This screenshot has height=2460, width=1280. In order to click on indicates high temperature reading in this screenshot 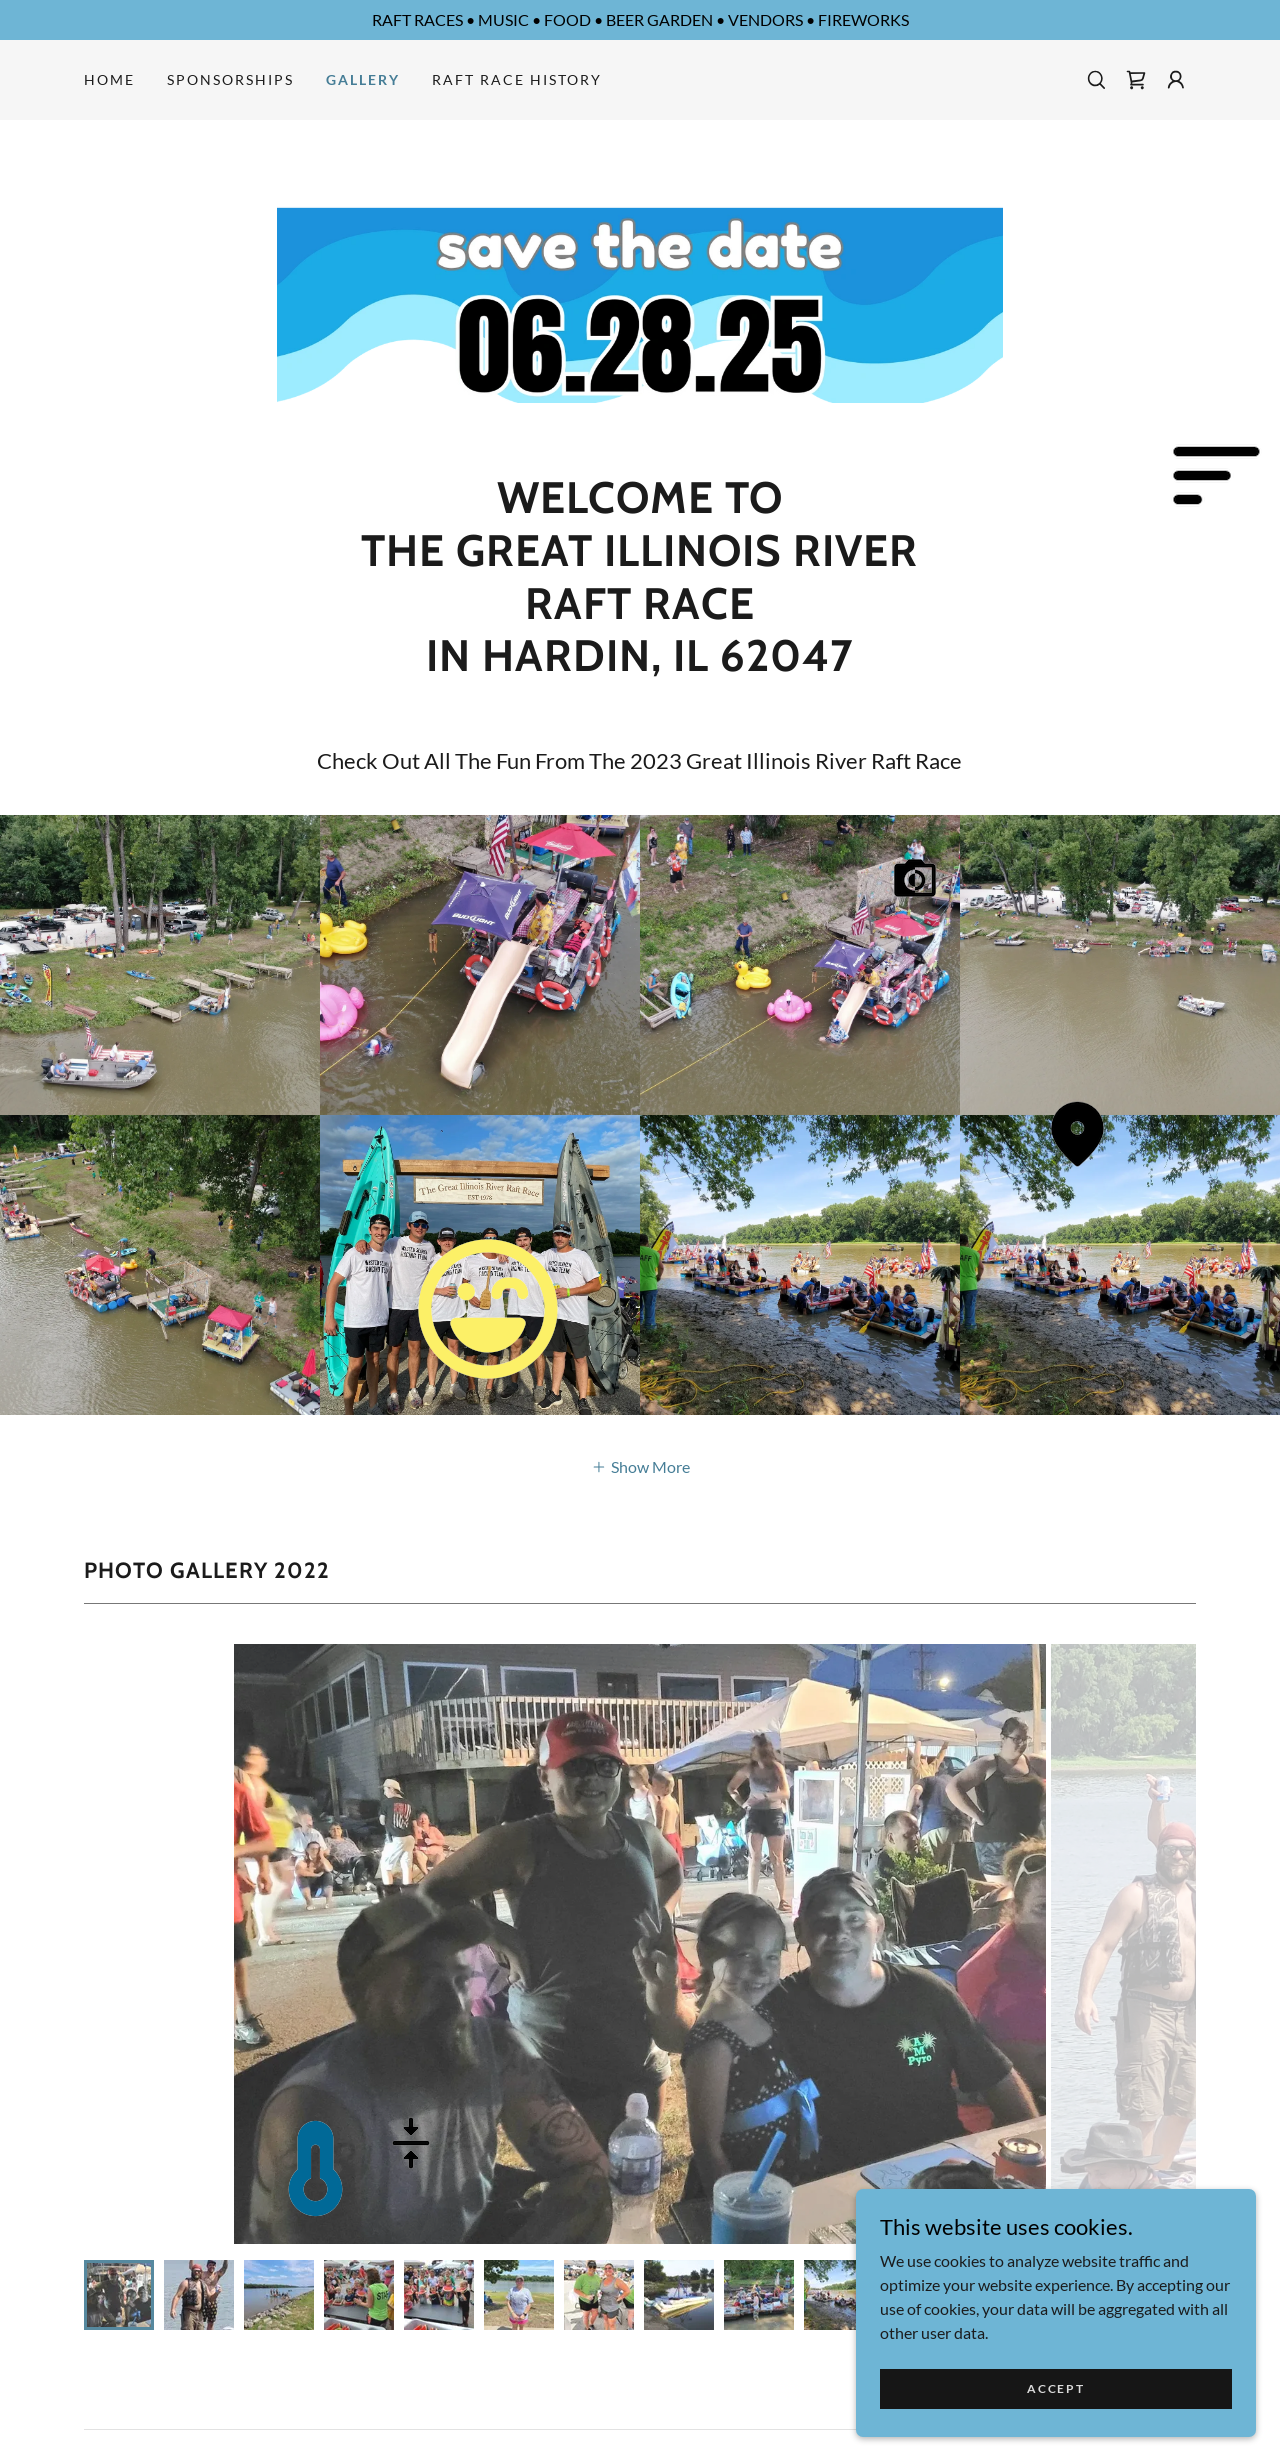, I will do `click(315, 2168)`.